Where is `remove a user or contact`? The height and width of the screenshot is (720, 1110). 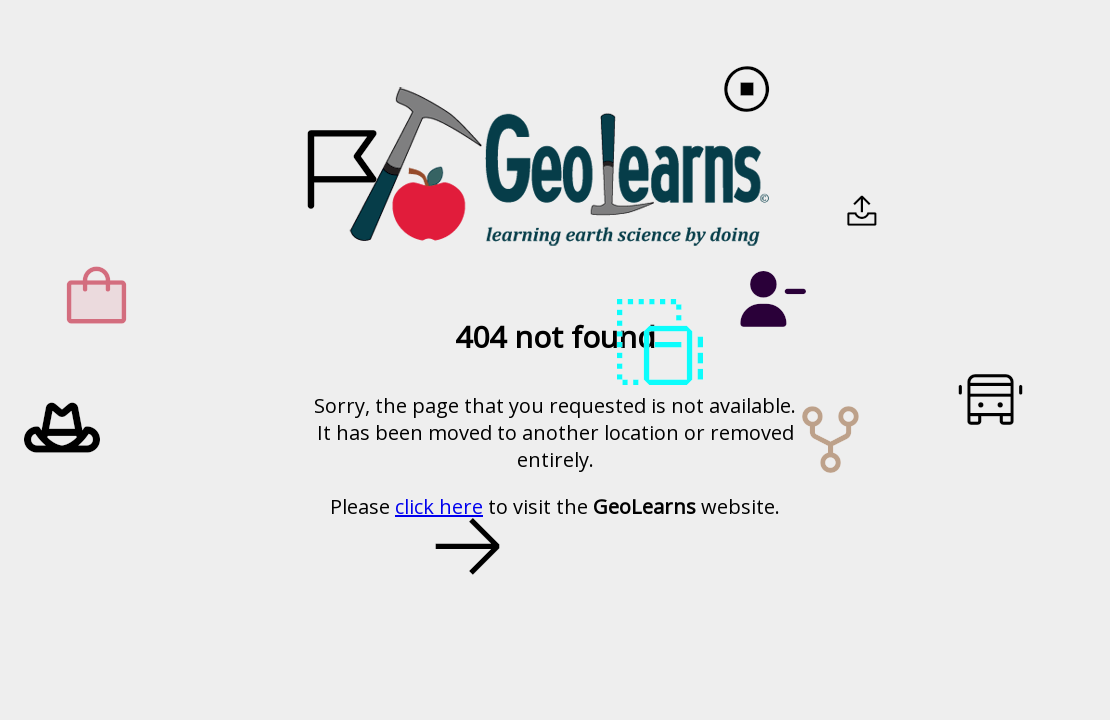 remove a user or contact is located at coordinates (770, 298).